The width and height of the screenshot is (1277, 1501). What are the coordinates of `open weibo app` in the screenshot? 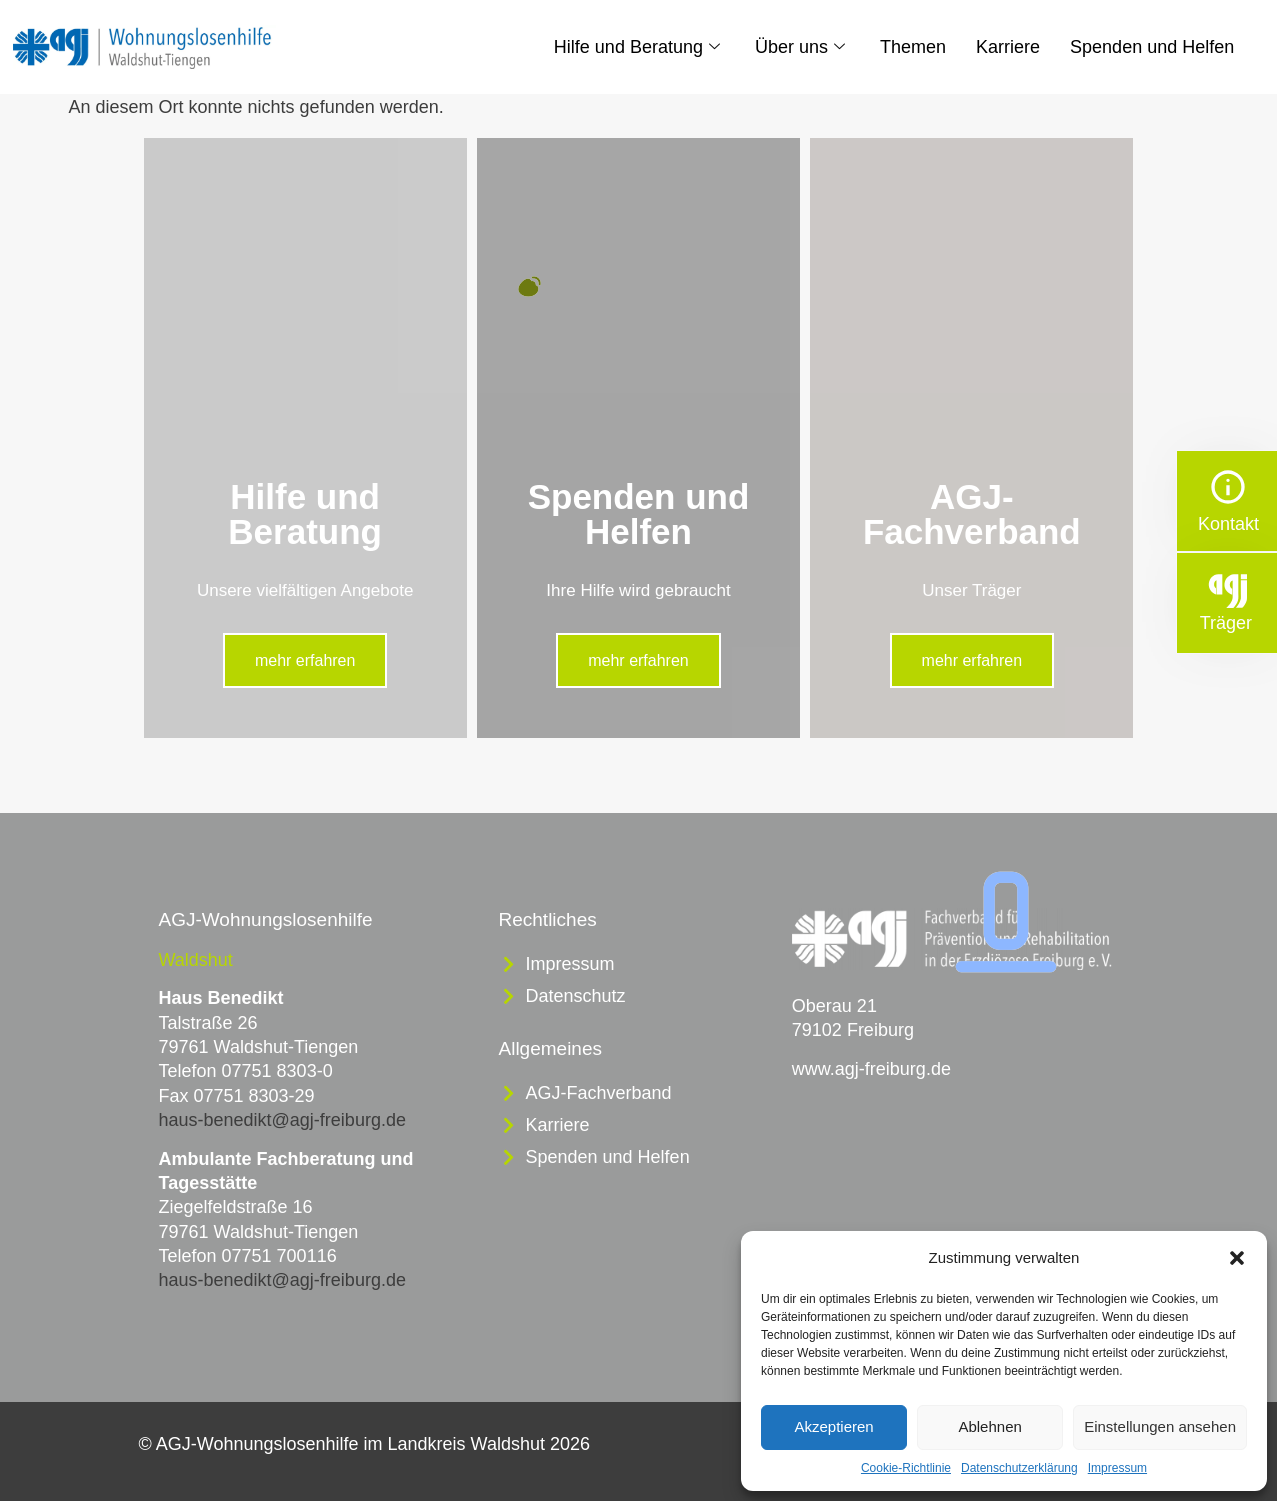 It's located at (529, 286).